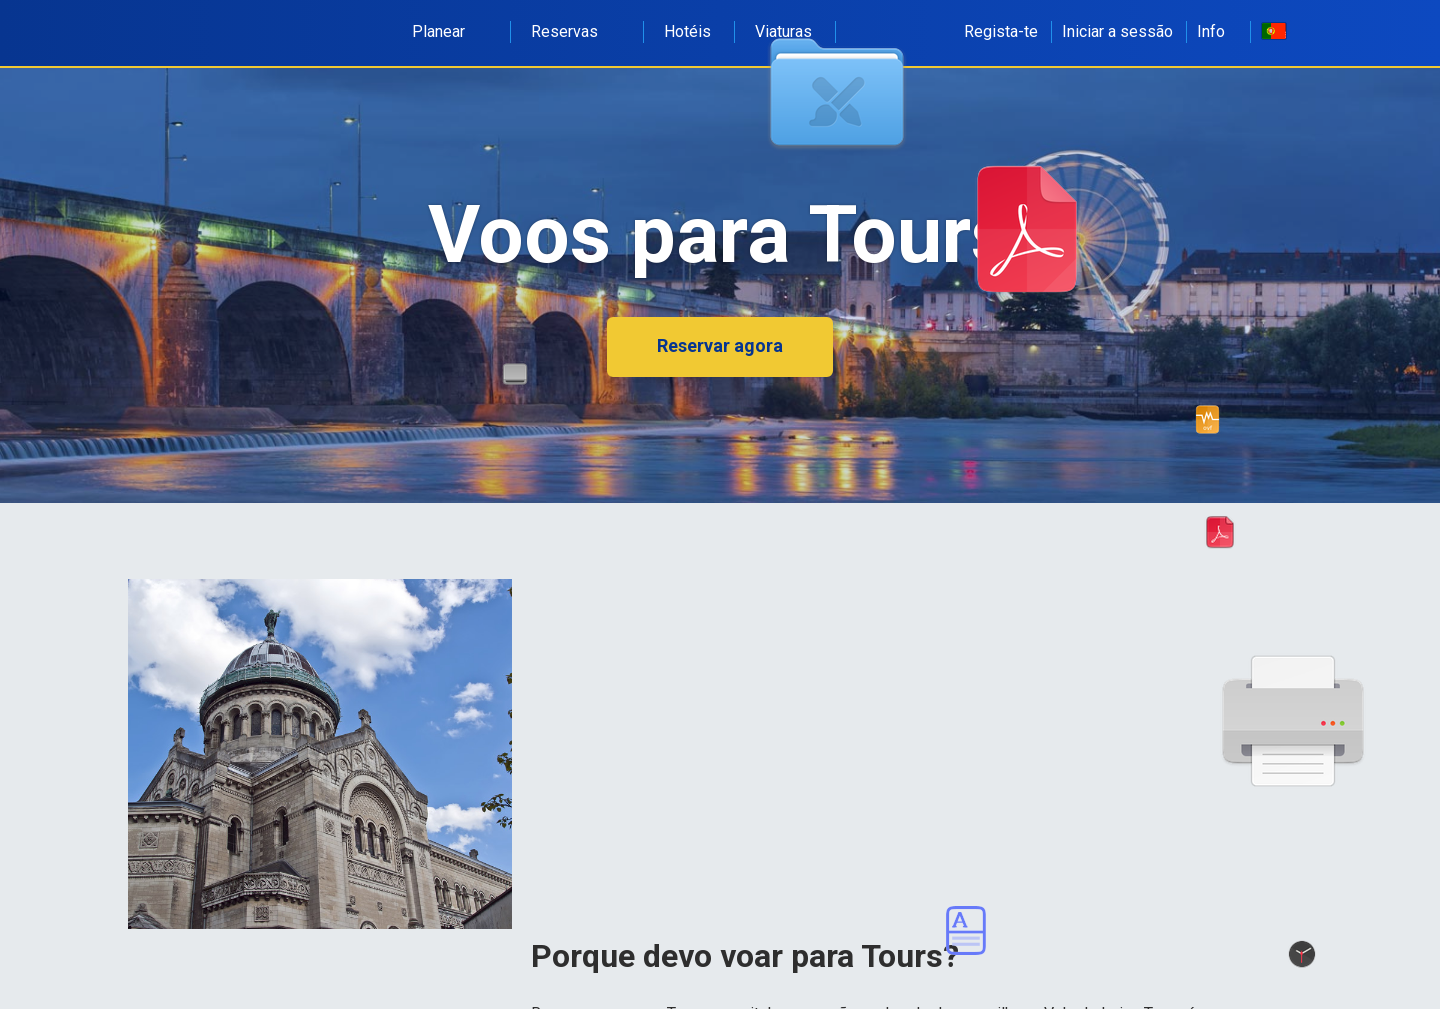  Describe the element at coordinates (1293, 721) in the screenshot. I see `print current document or page` at that location.